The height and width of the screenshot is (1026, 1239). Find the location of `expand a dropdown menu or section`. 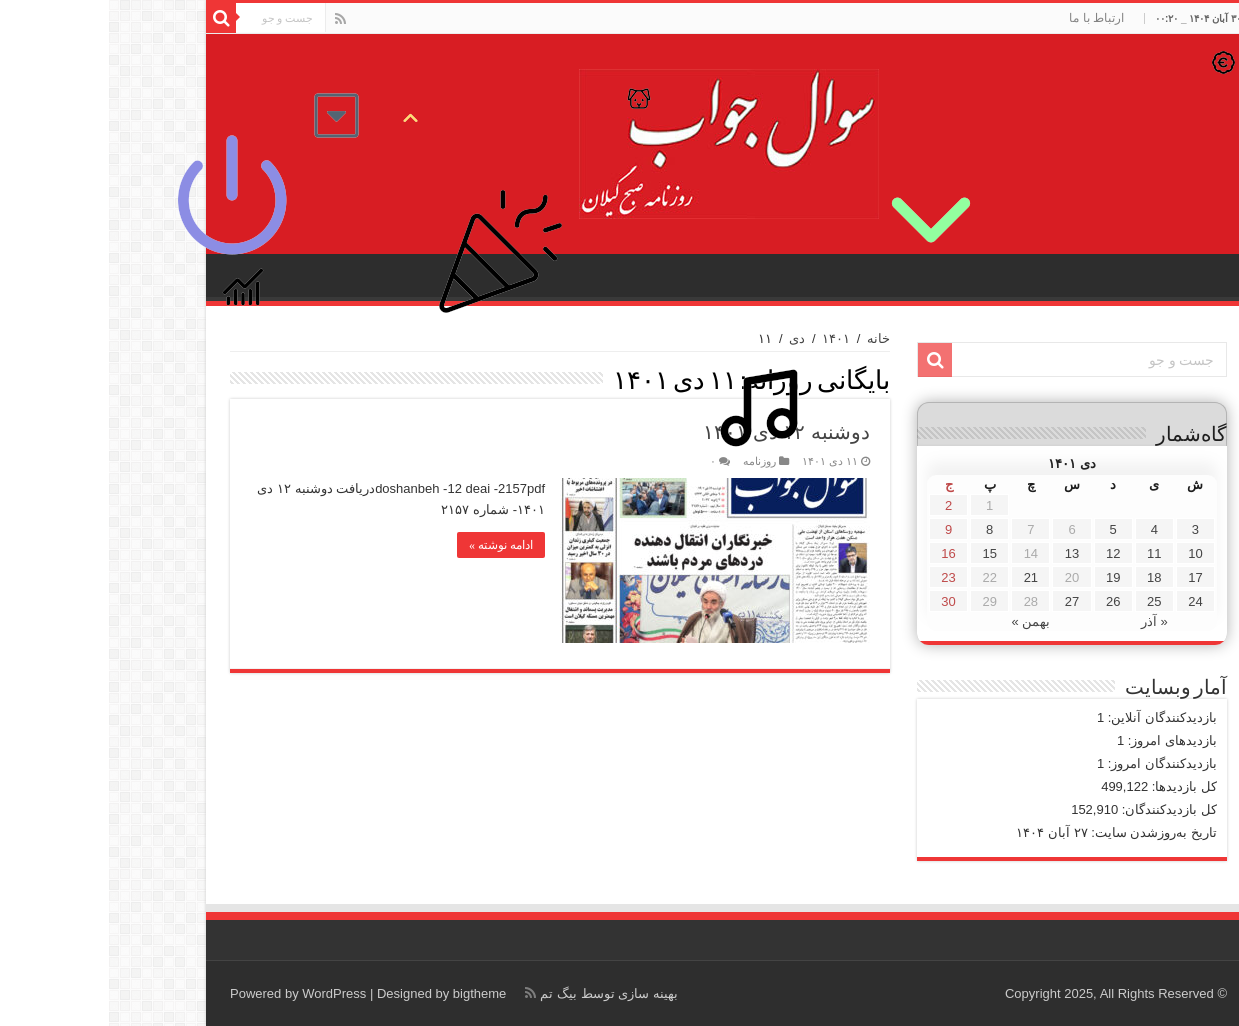

expand a dropdown menu or section is located at coordinates (931, 220).